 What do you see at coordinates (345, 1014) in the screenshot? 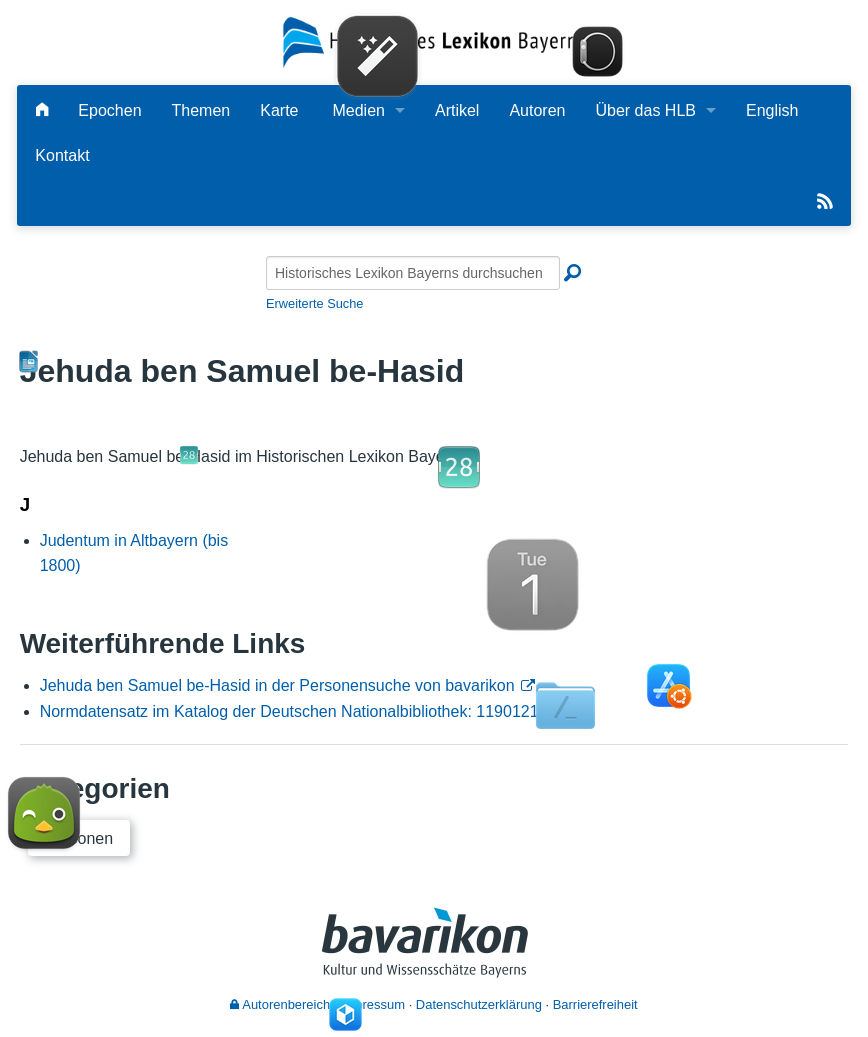
I see `open the flatpak software center` at bounding box center [345, 1014].